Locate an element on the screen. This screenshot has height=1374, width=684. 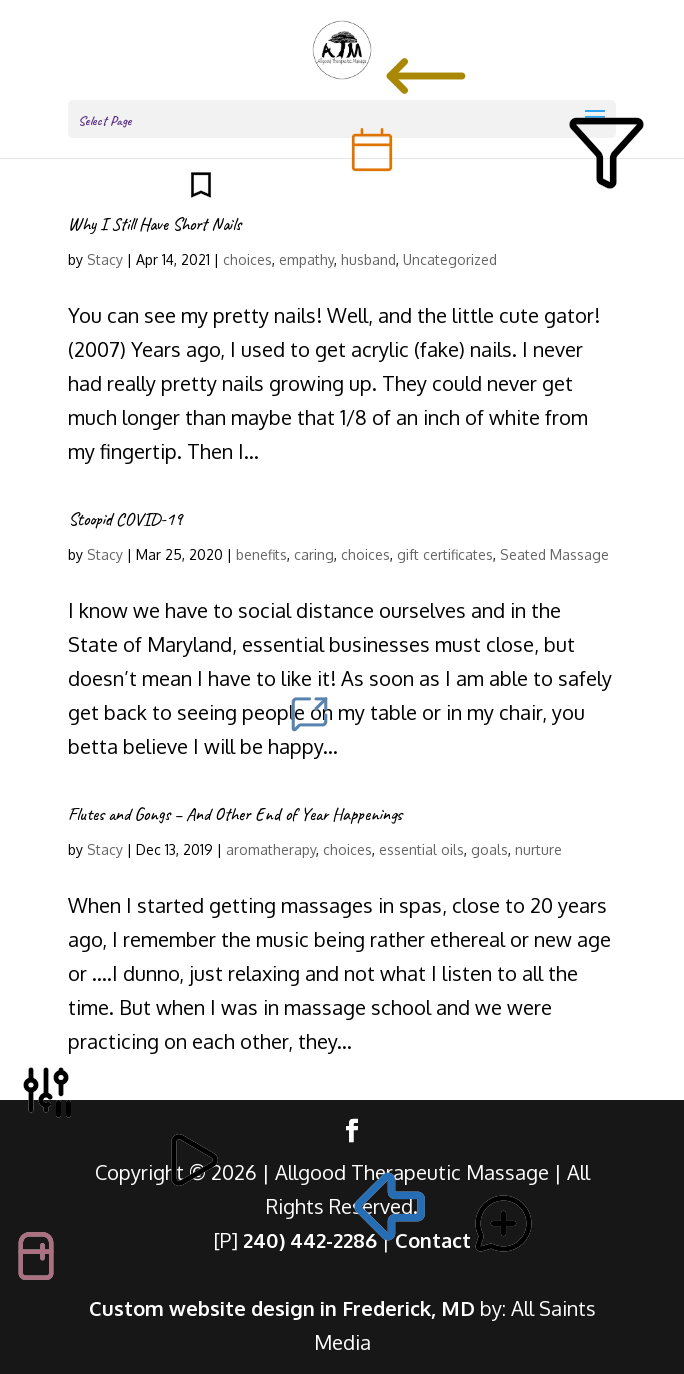
view calendar or scheduled events is located at coordinates (372, 151).